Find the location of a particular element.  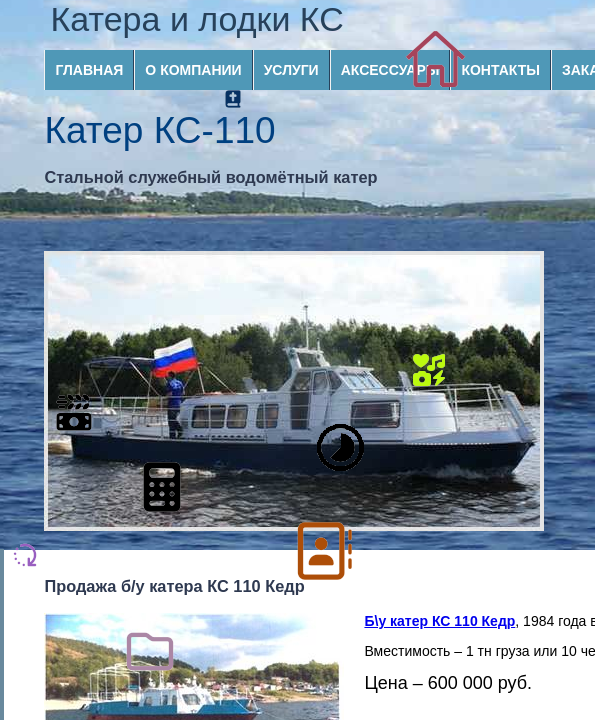

access media and creative tools is located at coordinates (429, 370).